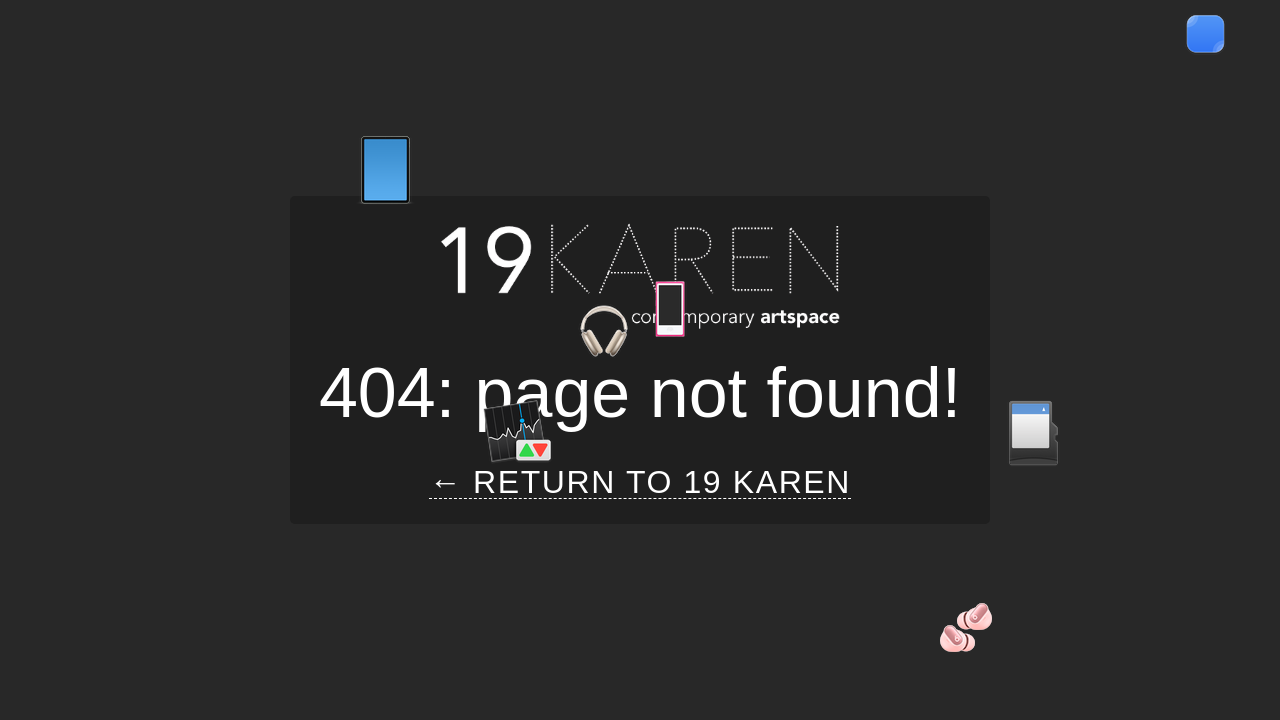  What do you see at coordinates (517, 431) in the screenshot?
I see `access stocks preferences or settings` at bounding box center [517, 431].